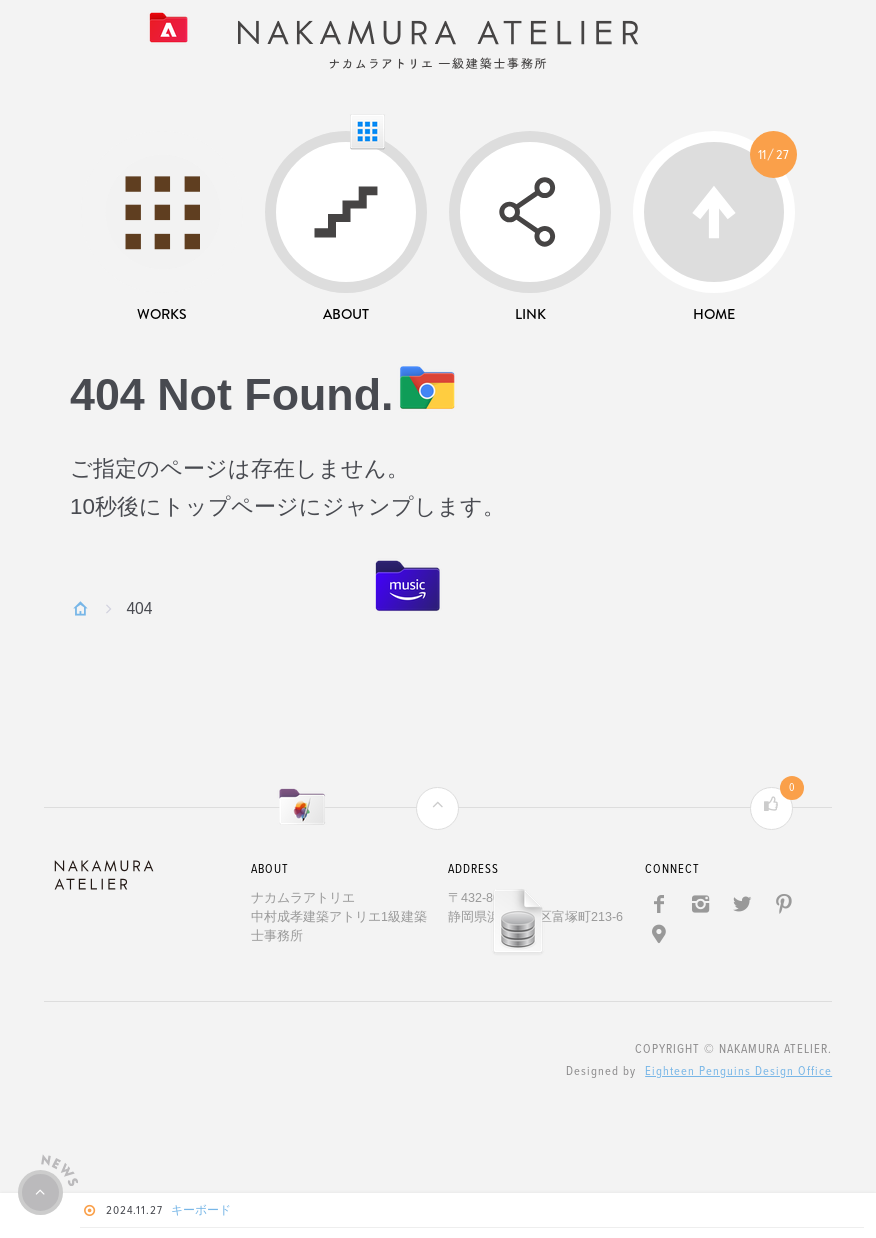  Describe the element at coordinates (367, 131) in the screenshot. I see `view items in grid layout` at that location.